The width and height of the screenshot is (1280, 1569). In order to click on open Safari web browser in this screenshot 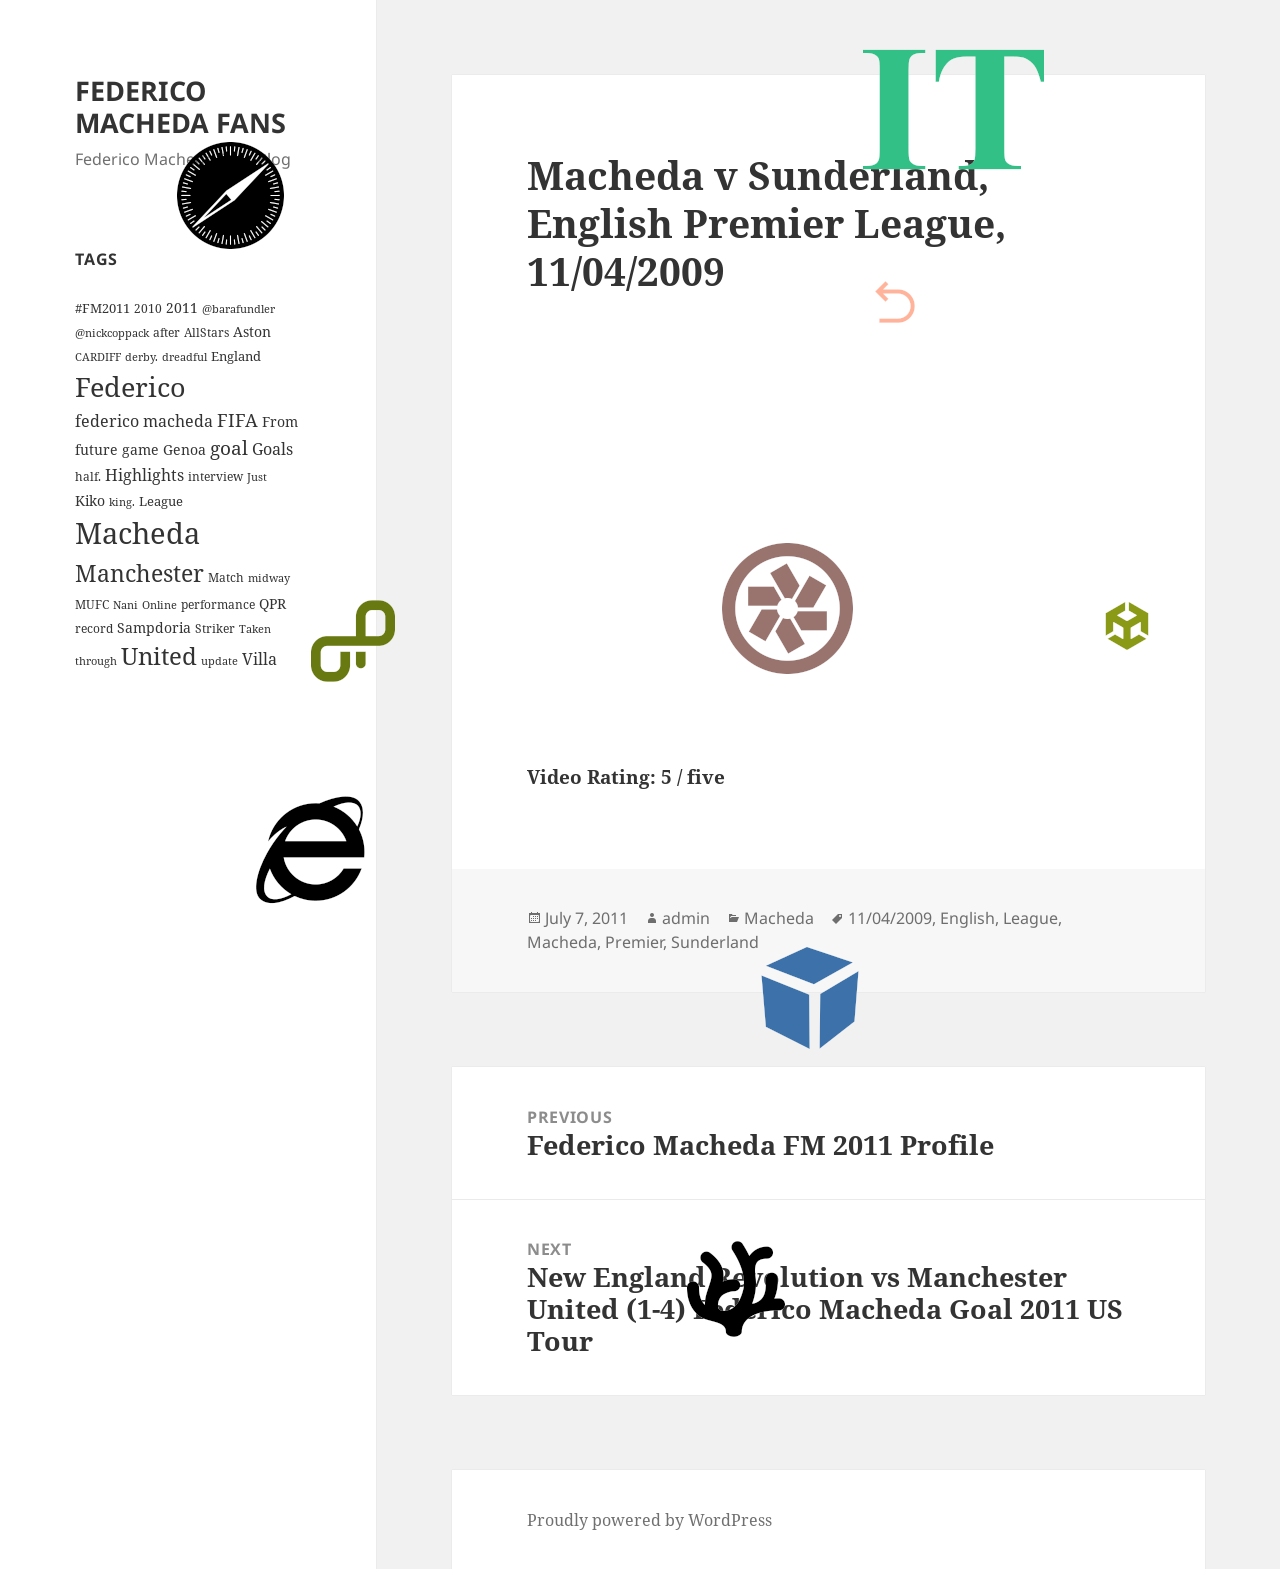, I will do `click(230, 195)`.